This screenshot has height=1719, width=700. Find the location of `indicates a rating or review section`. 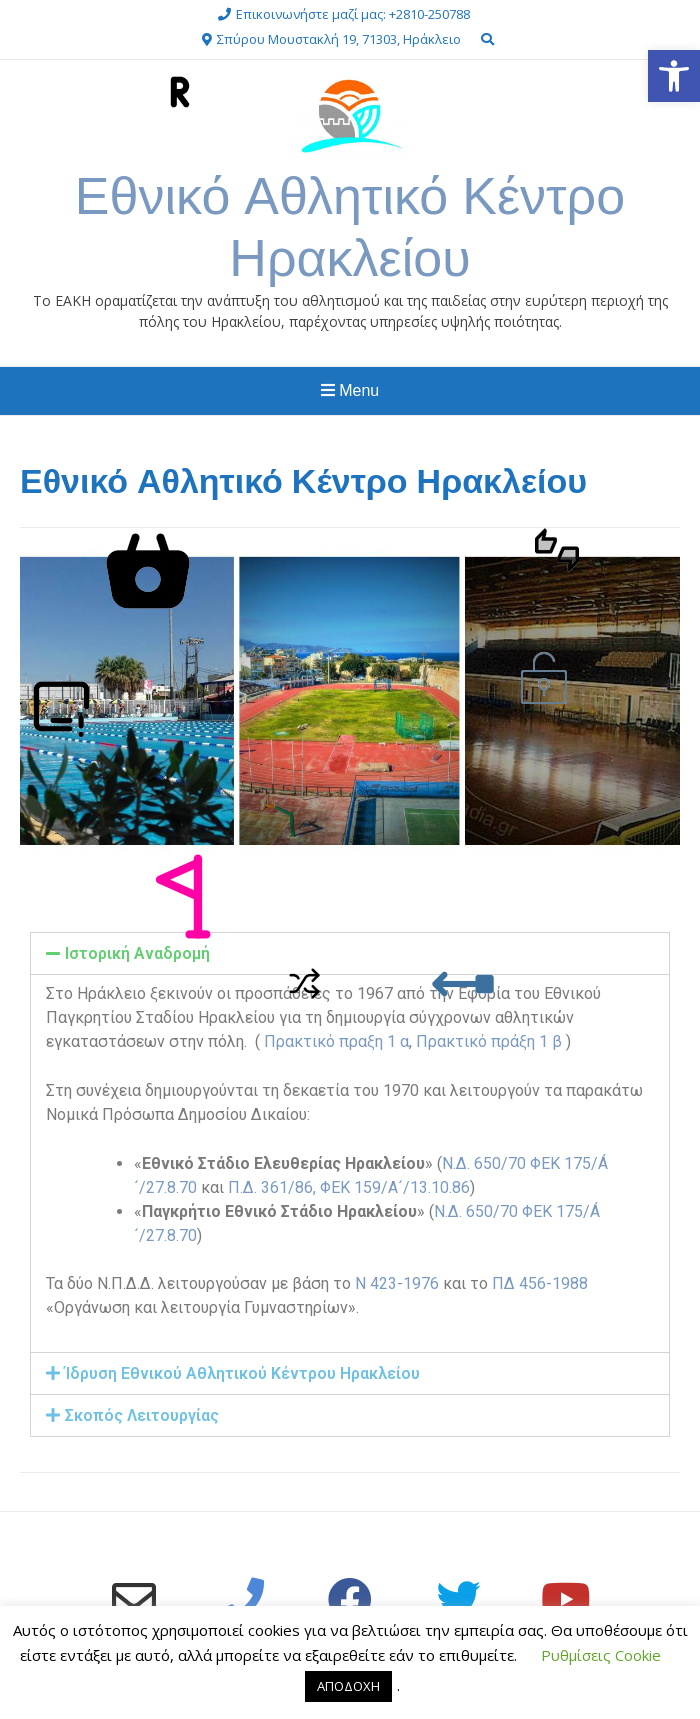

indicates a rating or review section is located at coordinates (180, 92).